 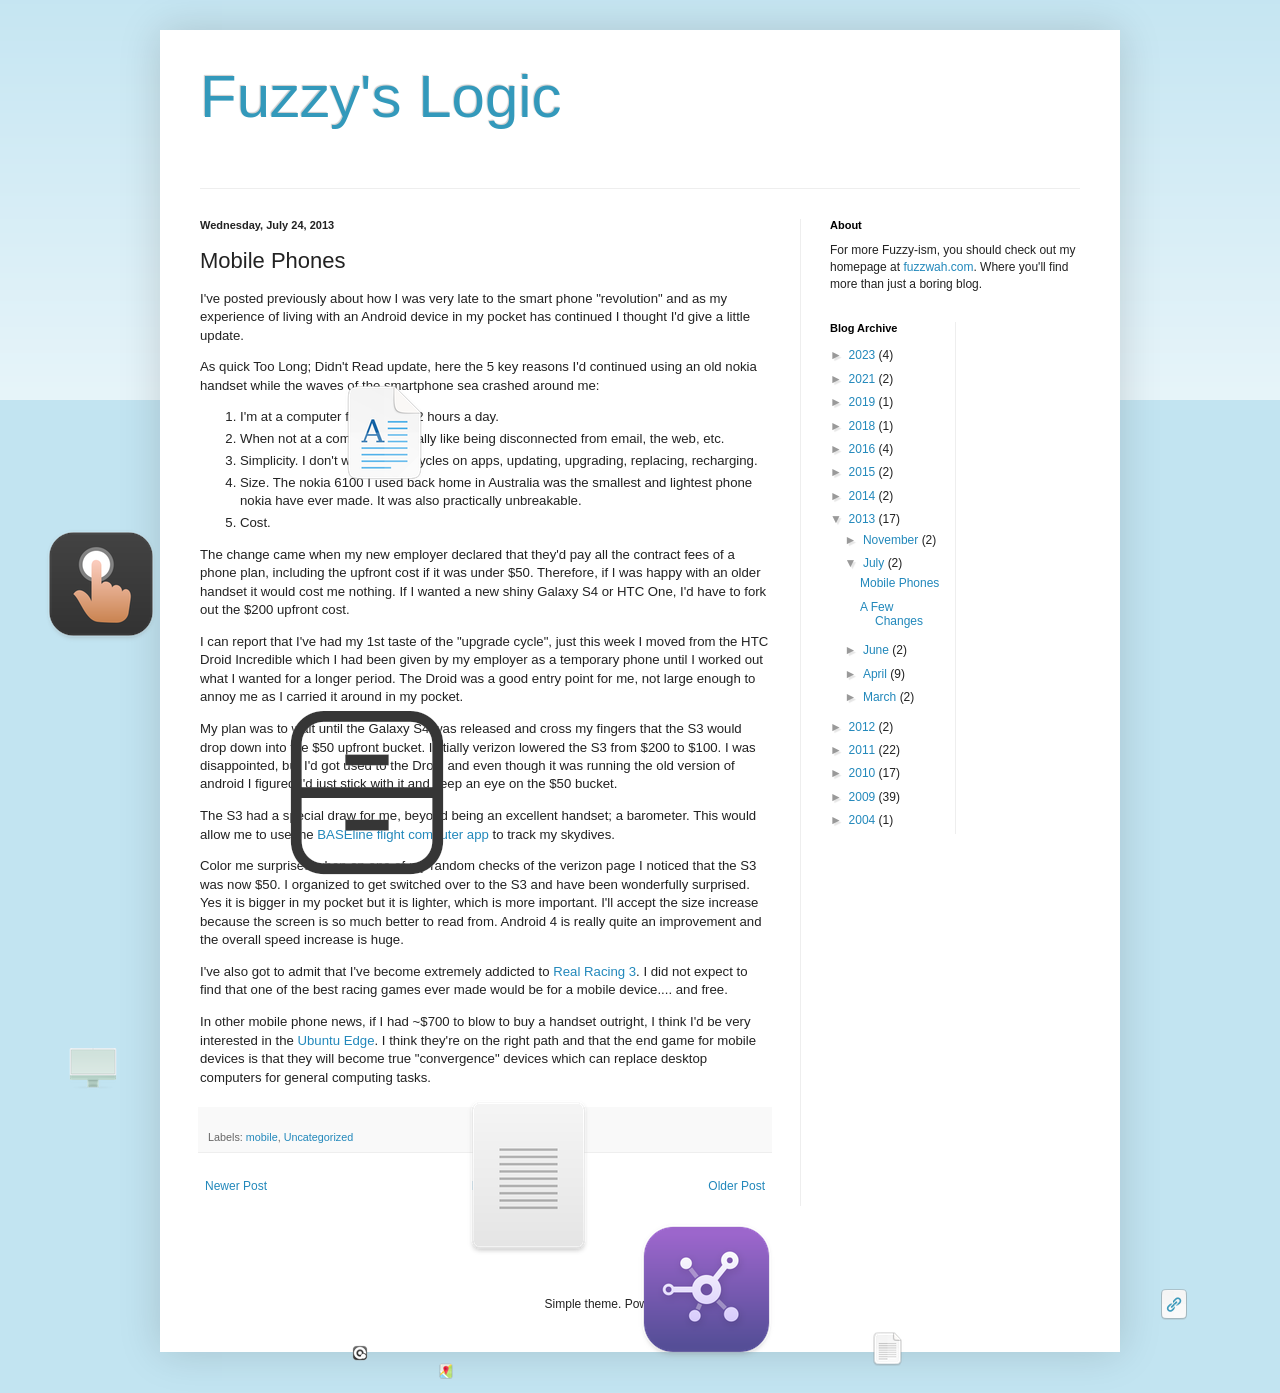 I want to click on open warpinator to share files between devices on the same network, so click(x=706, y=1289).